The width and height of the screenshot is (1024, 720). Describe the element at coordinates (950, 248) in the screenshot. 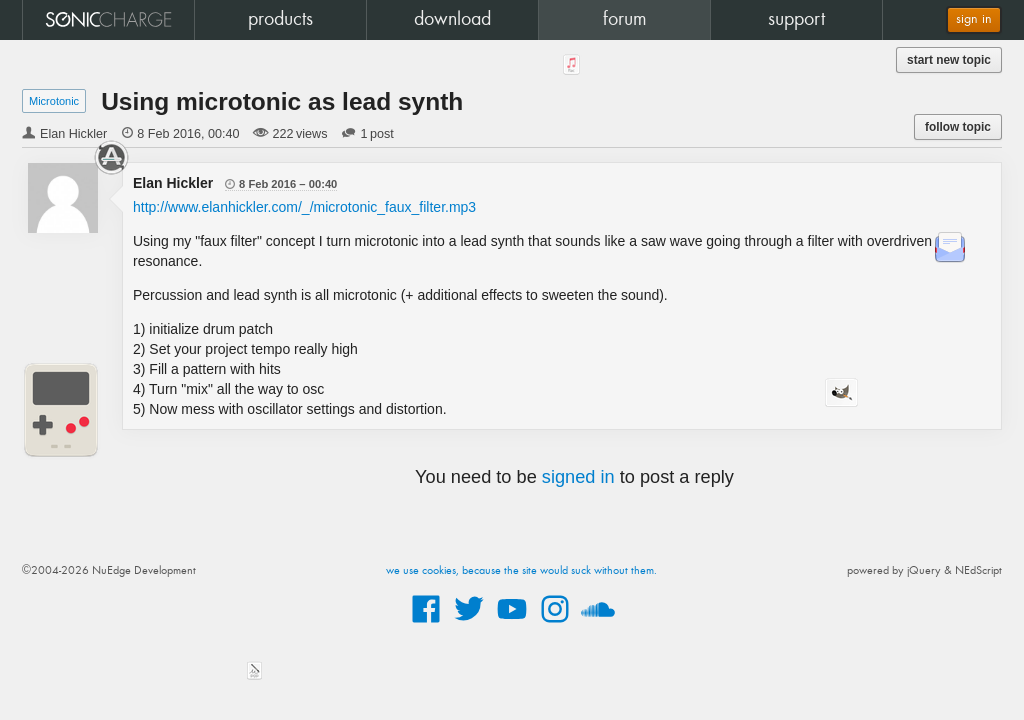

I see `indicates a message has been read` at that location.